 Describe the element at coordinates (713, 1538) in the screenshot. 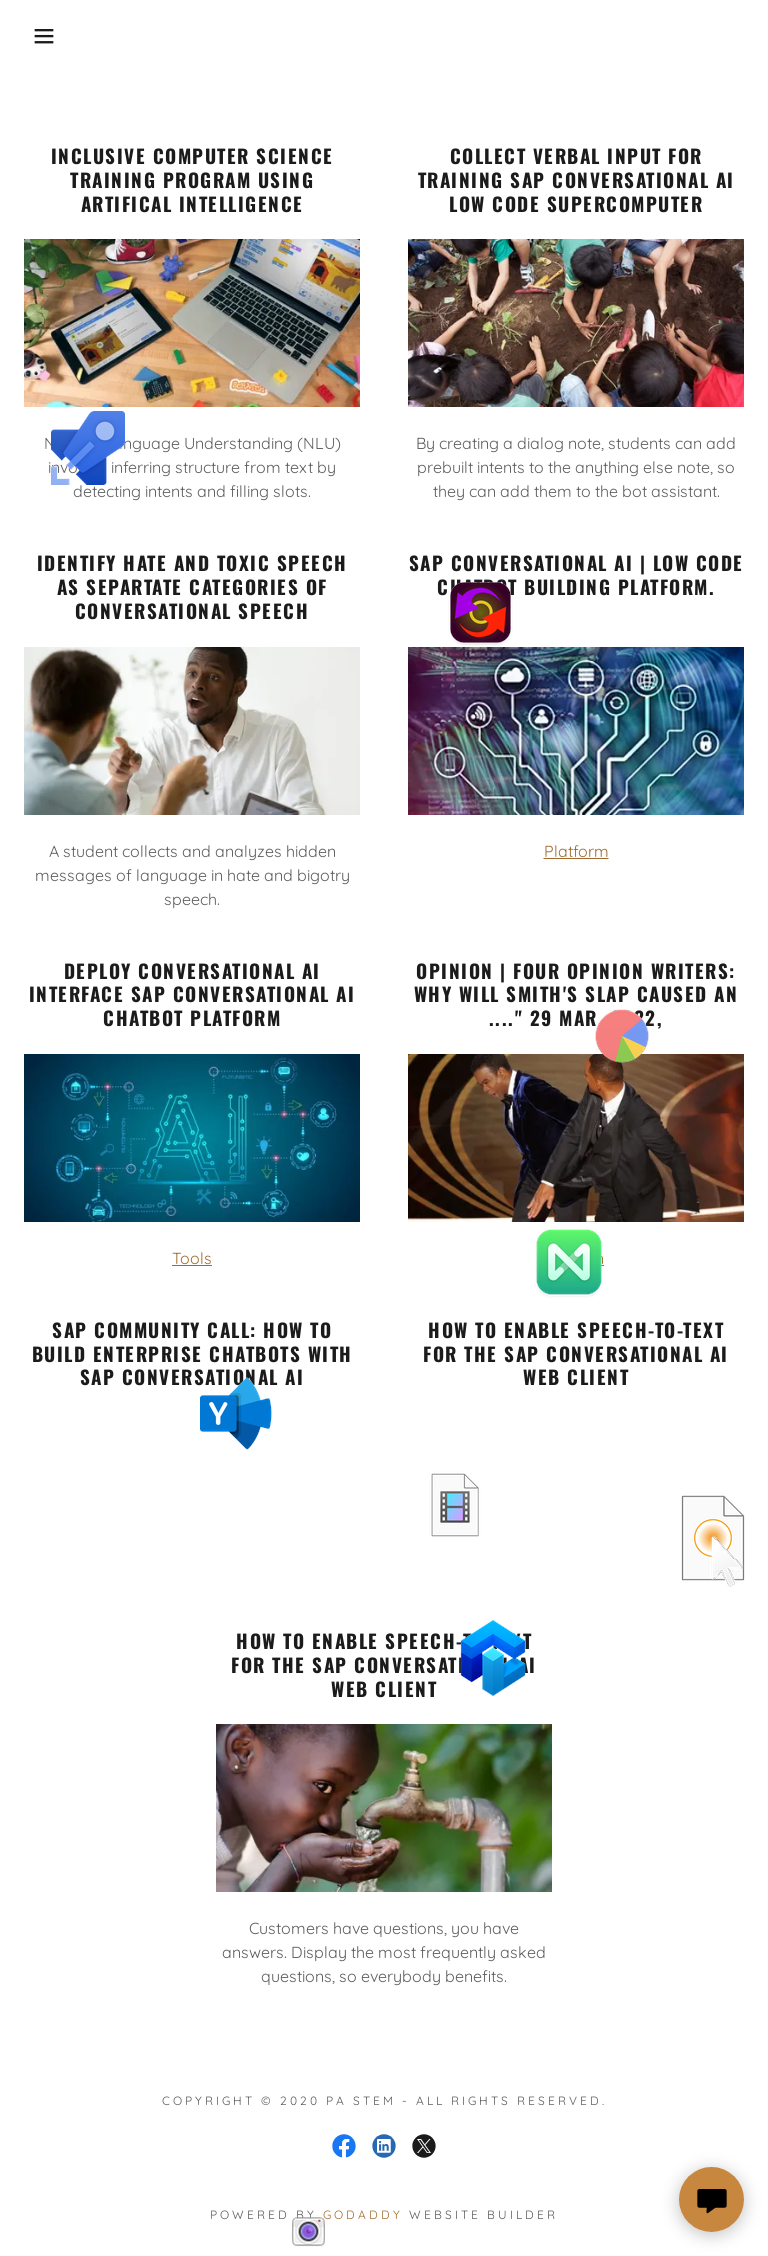

I see `select a file from your documents` at that location.